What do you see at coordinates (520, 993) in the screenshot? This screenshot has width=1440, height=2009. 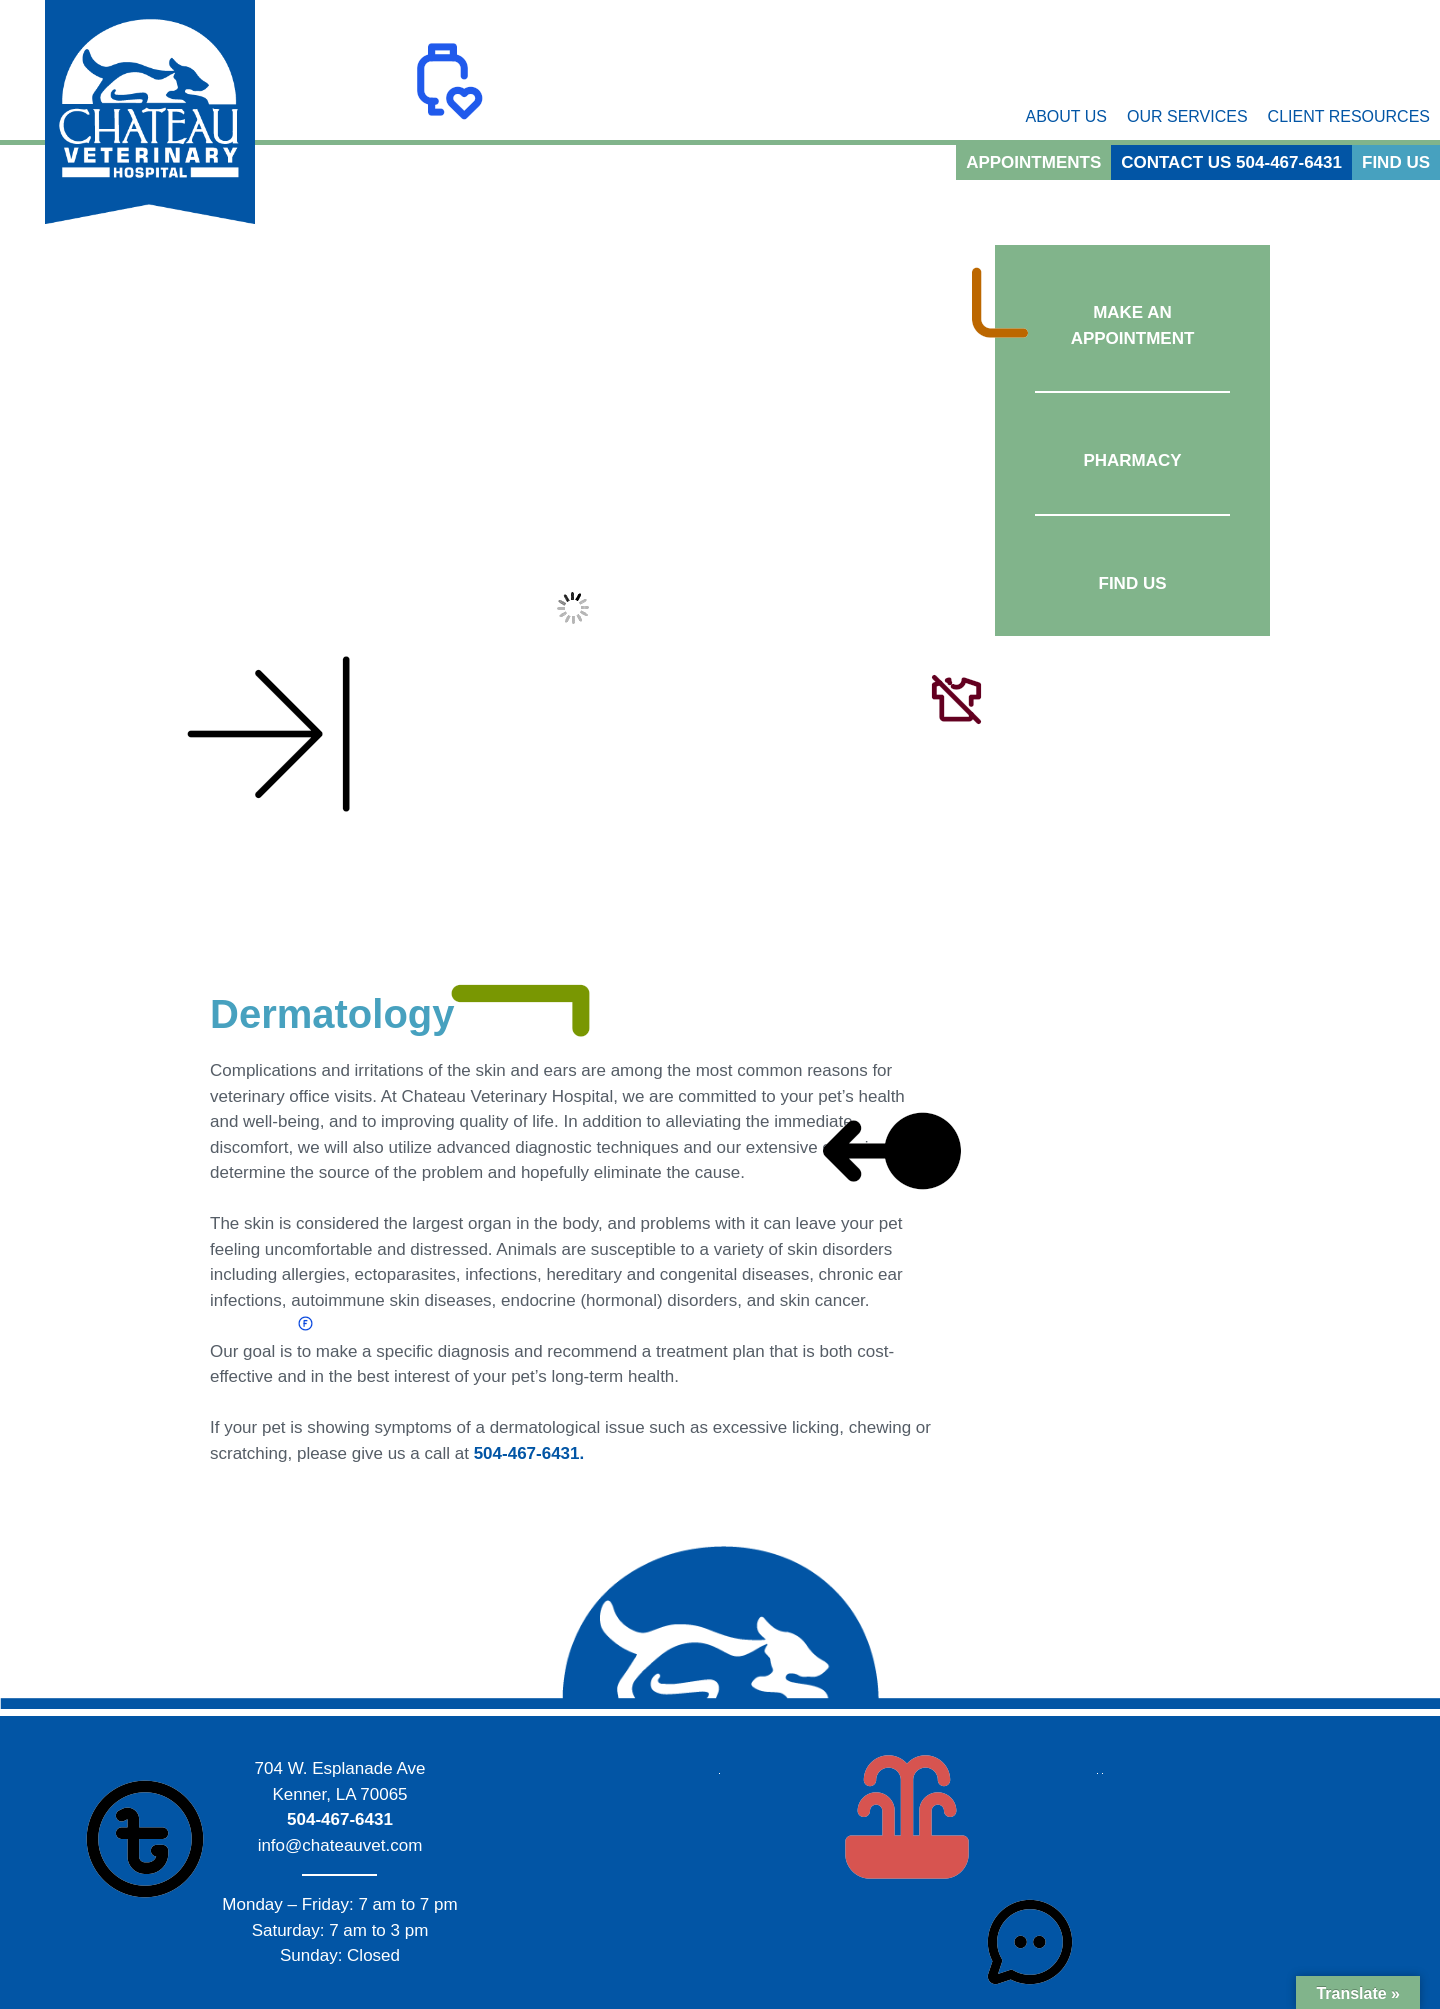 I see `logical NOT operator symbol` at bounding box center [520, 993].